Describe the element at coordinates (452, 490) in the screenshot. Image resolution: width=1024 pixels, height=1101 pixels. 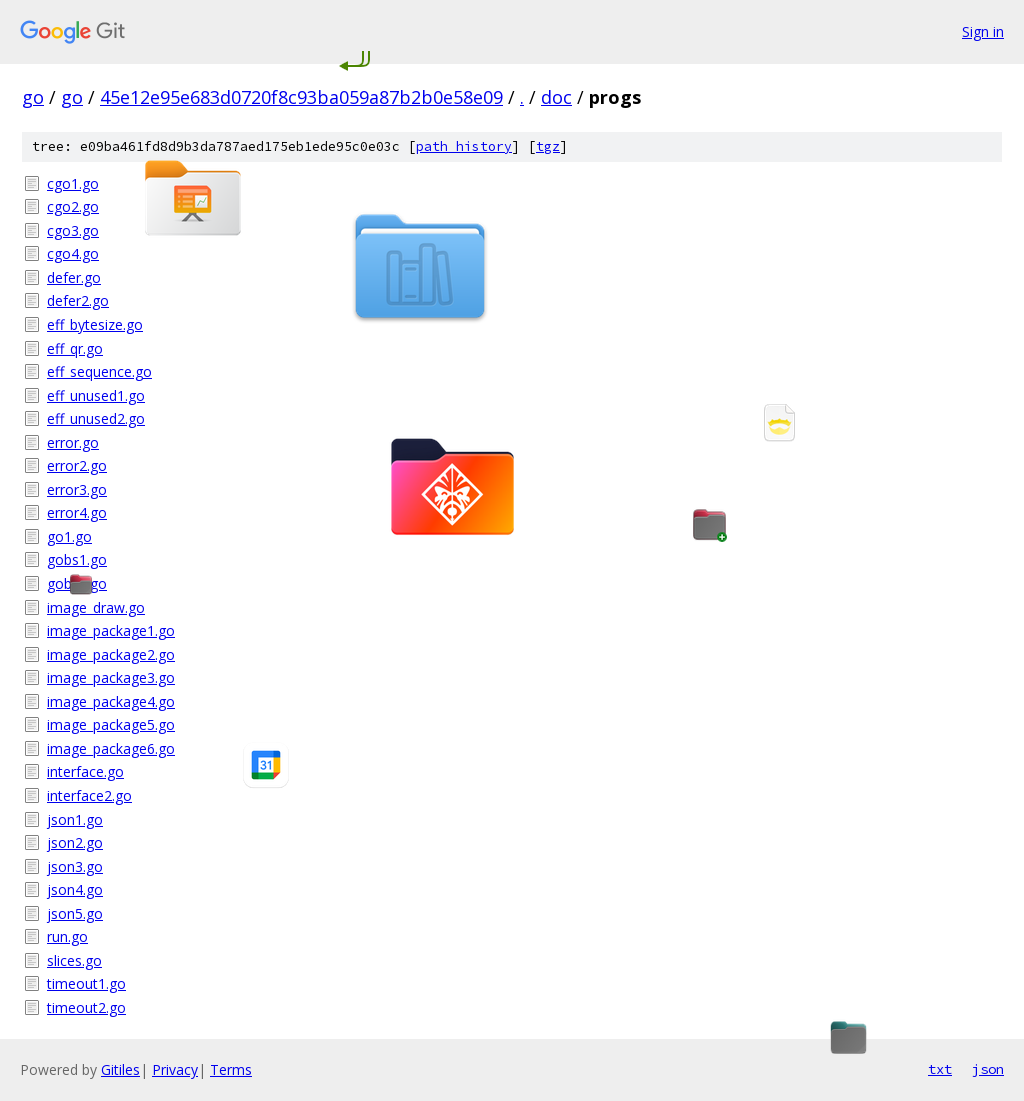
I see `open HP Omen gaming software folder` at that location.